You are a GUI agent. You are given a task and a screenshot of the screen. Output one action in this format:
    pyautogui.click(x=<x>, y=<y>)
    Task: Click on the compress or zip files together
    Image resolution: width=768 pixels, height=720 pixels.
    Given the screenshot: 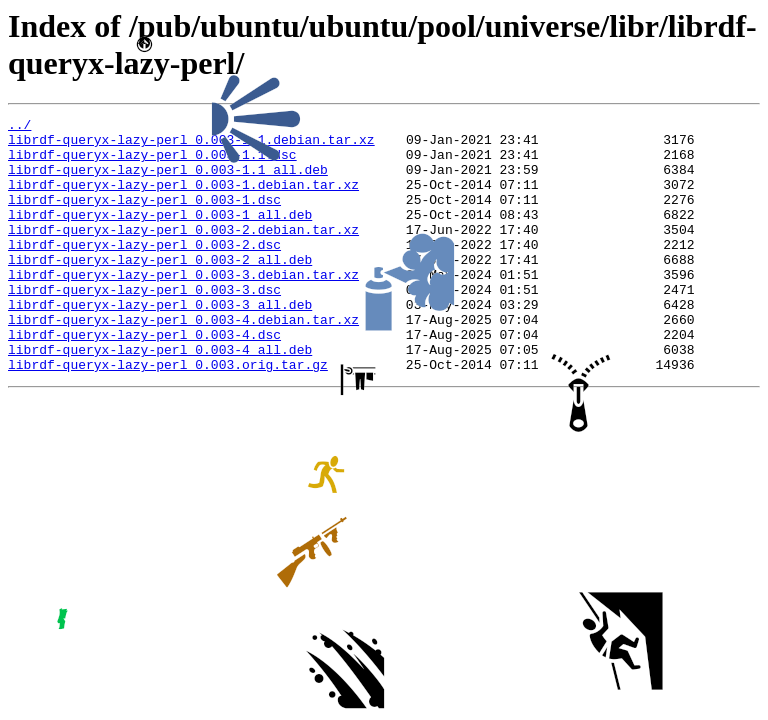 What is the action you would take?
    pyautogui.click(x=578, y=393)
    